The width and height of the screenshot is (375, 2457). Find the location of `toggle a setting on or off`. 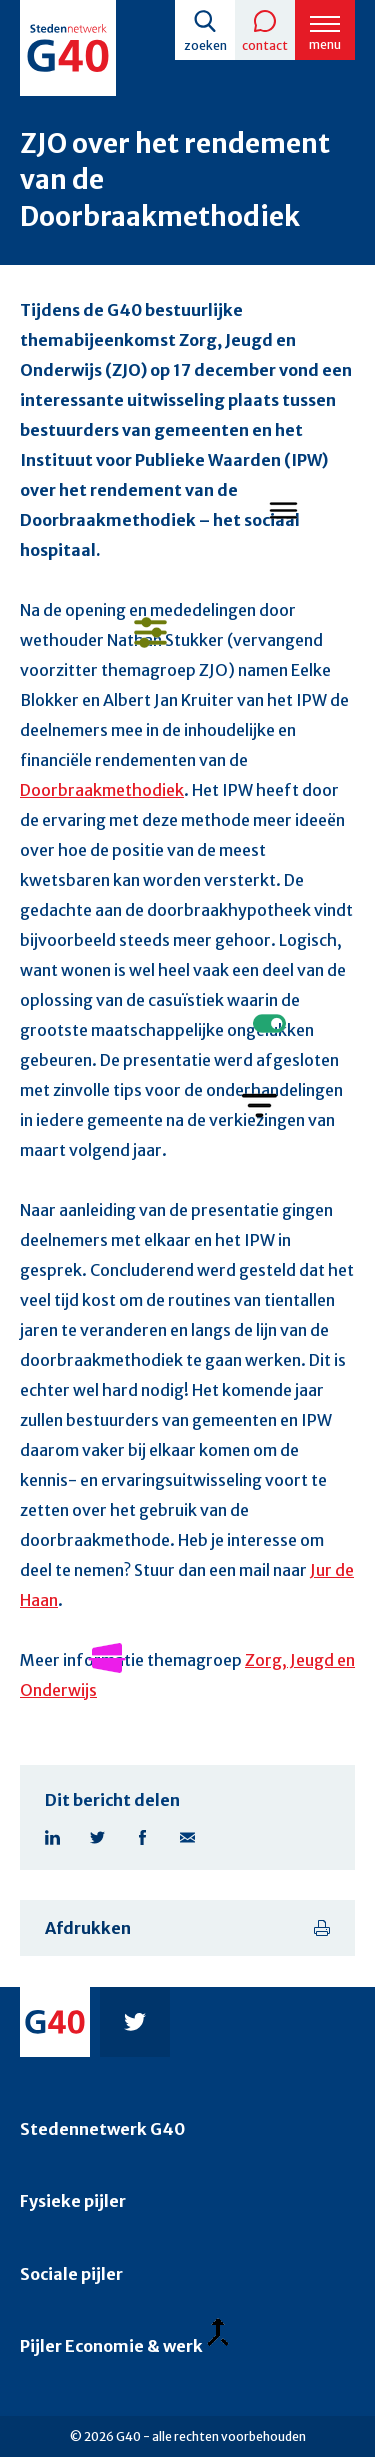

toggle a setting on or off is located at coordinates (269, 1023).